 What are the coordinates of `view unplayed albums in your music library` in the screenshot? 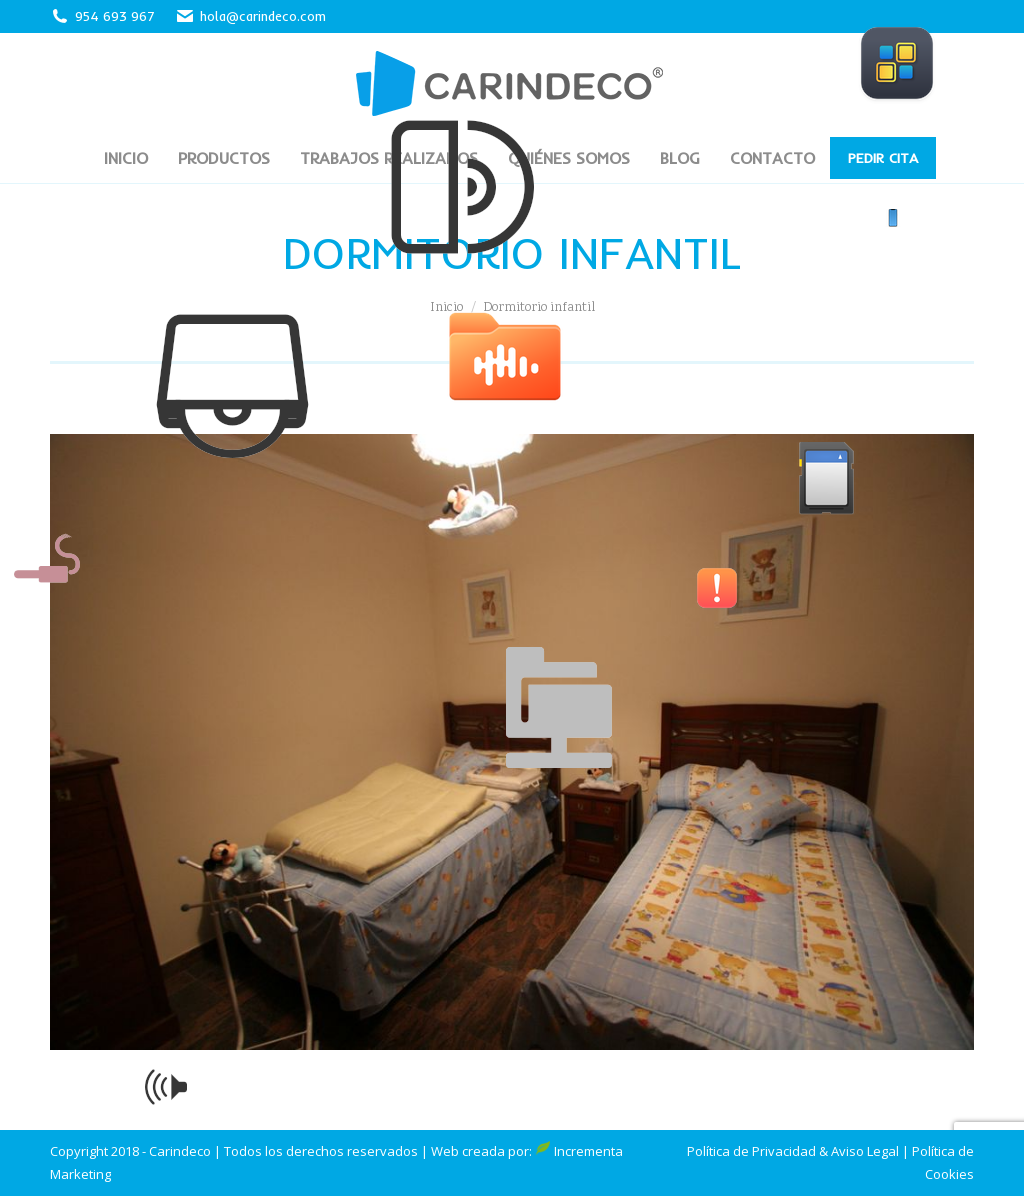 It's located at (458, 187).